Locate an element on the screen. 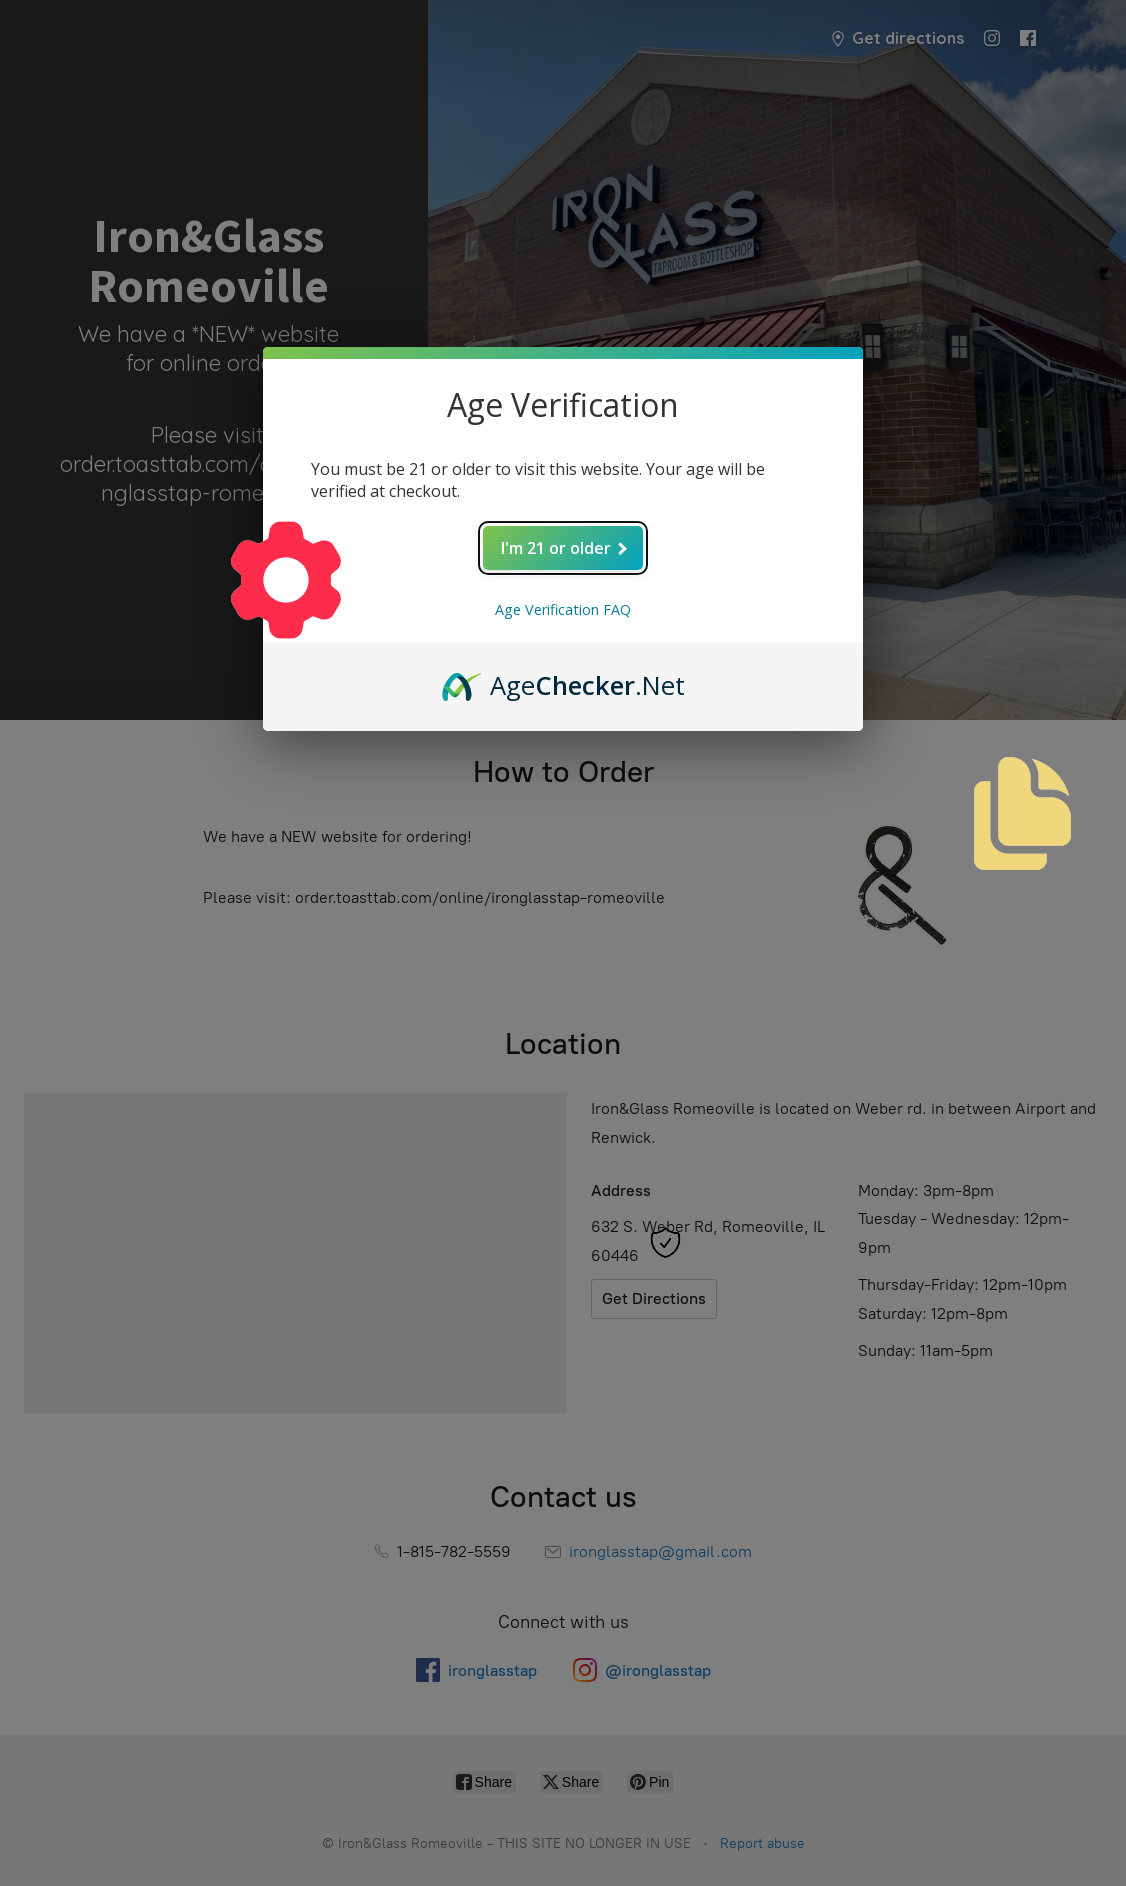  duplicate or copy a document is located at coordinates (1022, 813).